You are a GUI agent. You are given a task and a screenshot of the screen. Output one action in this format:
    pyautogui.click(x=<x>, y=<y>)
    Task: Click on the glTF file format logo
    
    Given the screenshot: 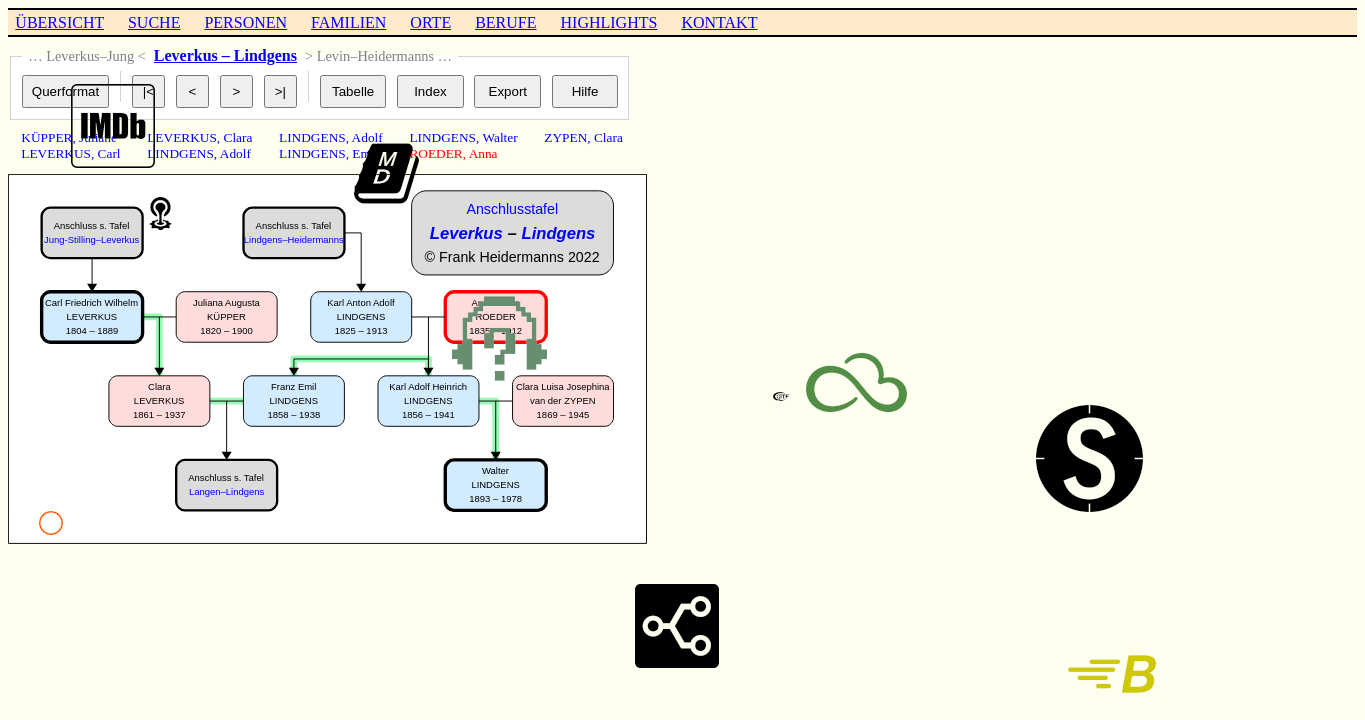 What is the action you would take?
    pyautogui.click(x=781, y=396)
    